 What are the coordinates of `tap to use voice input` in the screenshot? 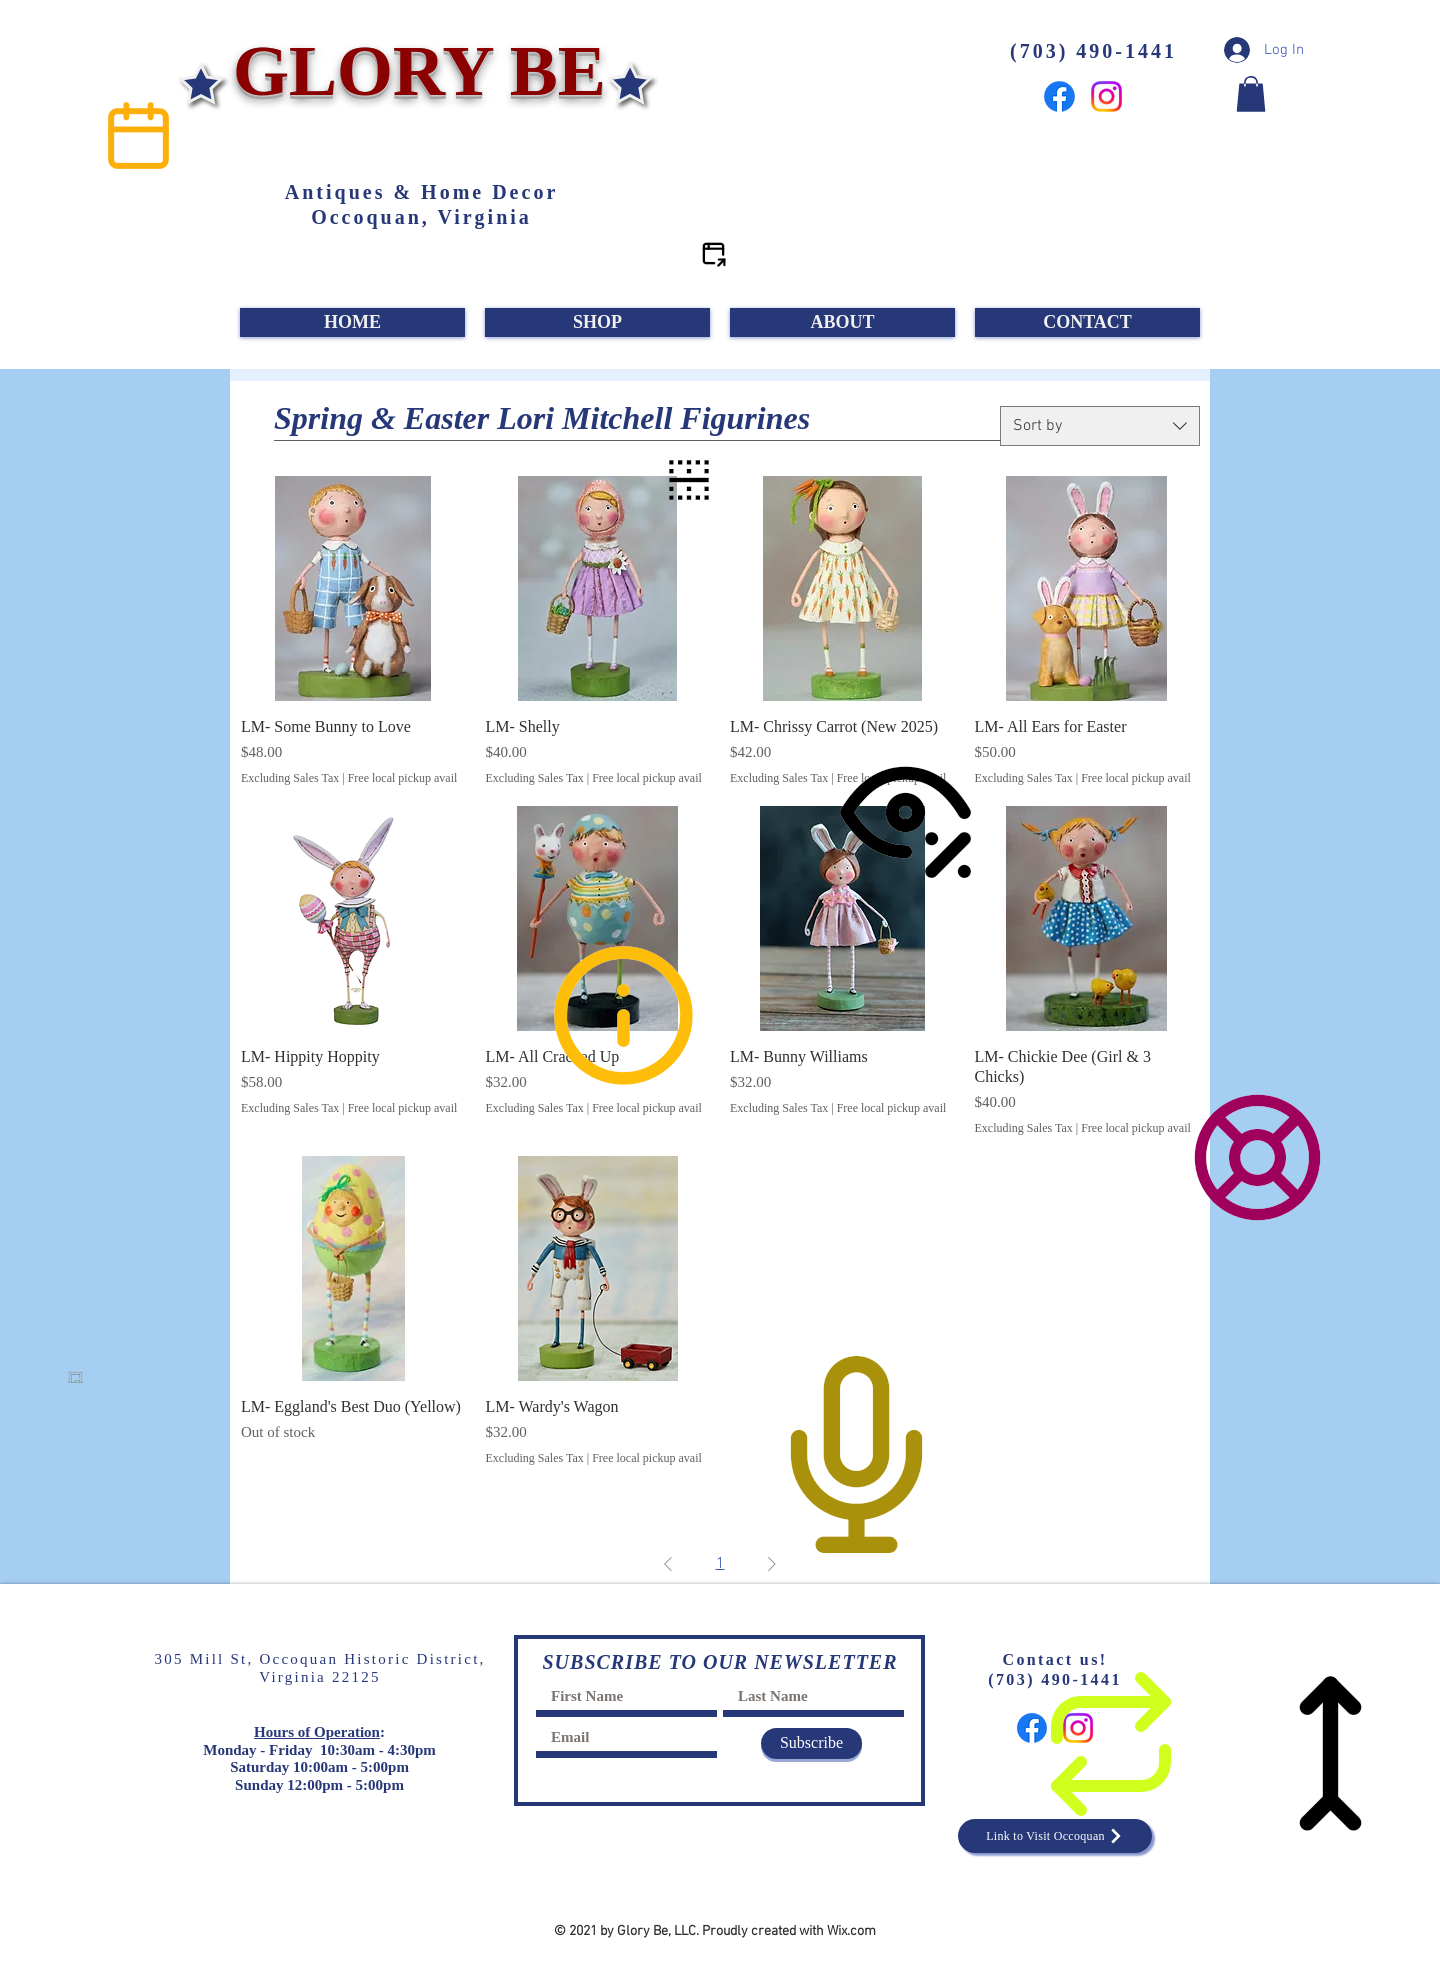 It's located at (856, 1454).